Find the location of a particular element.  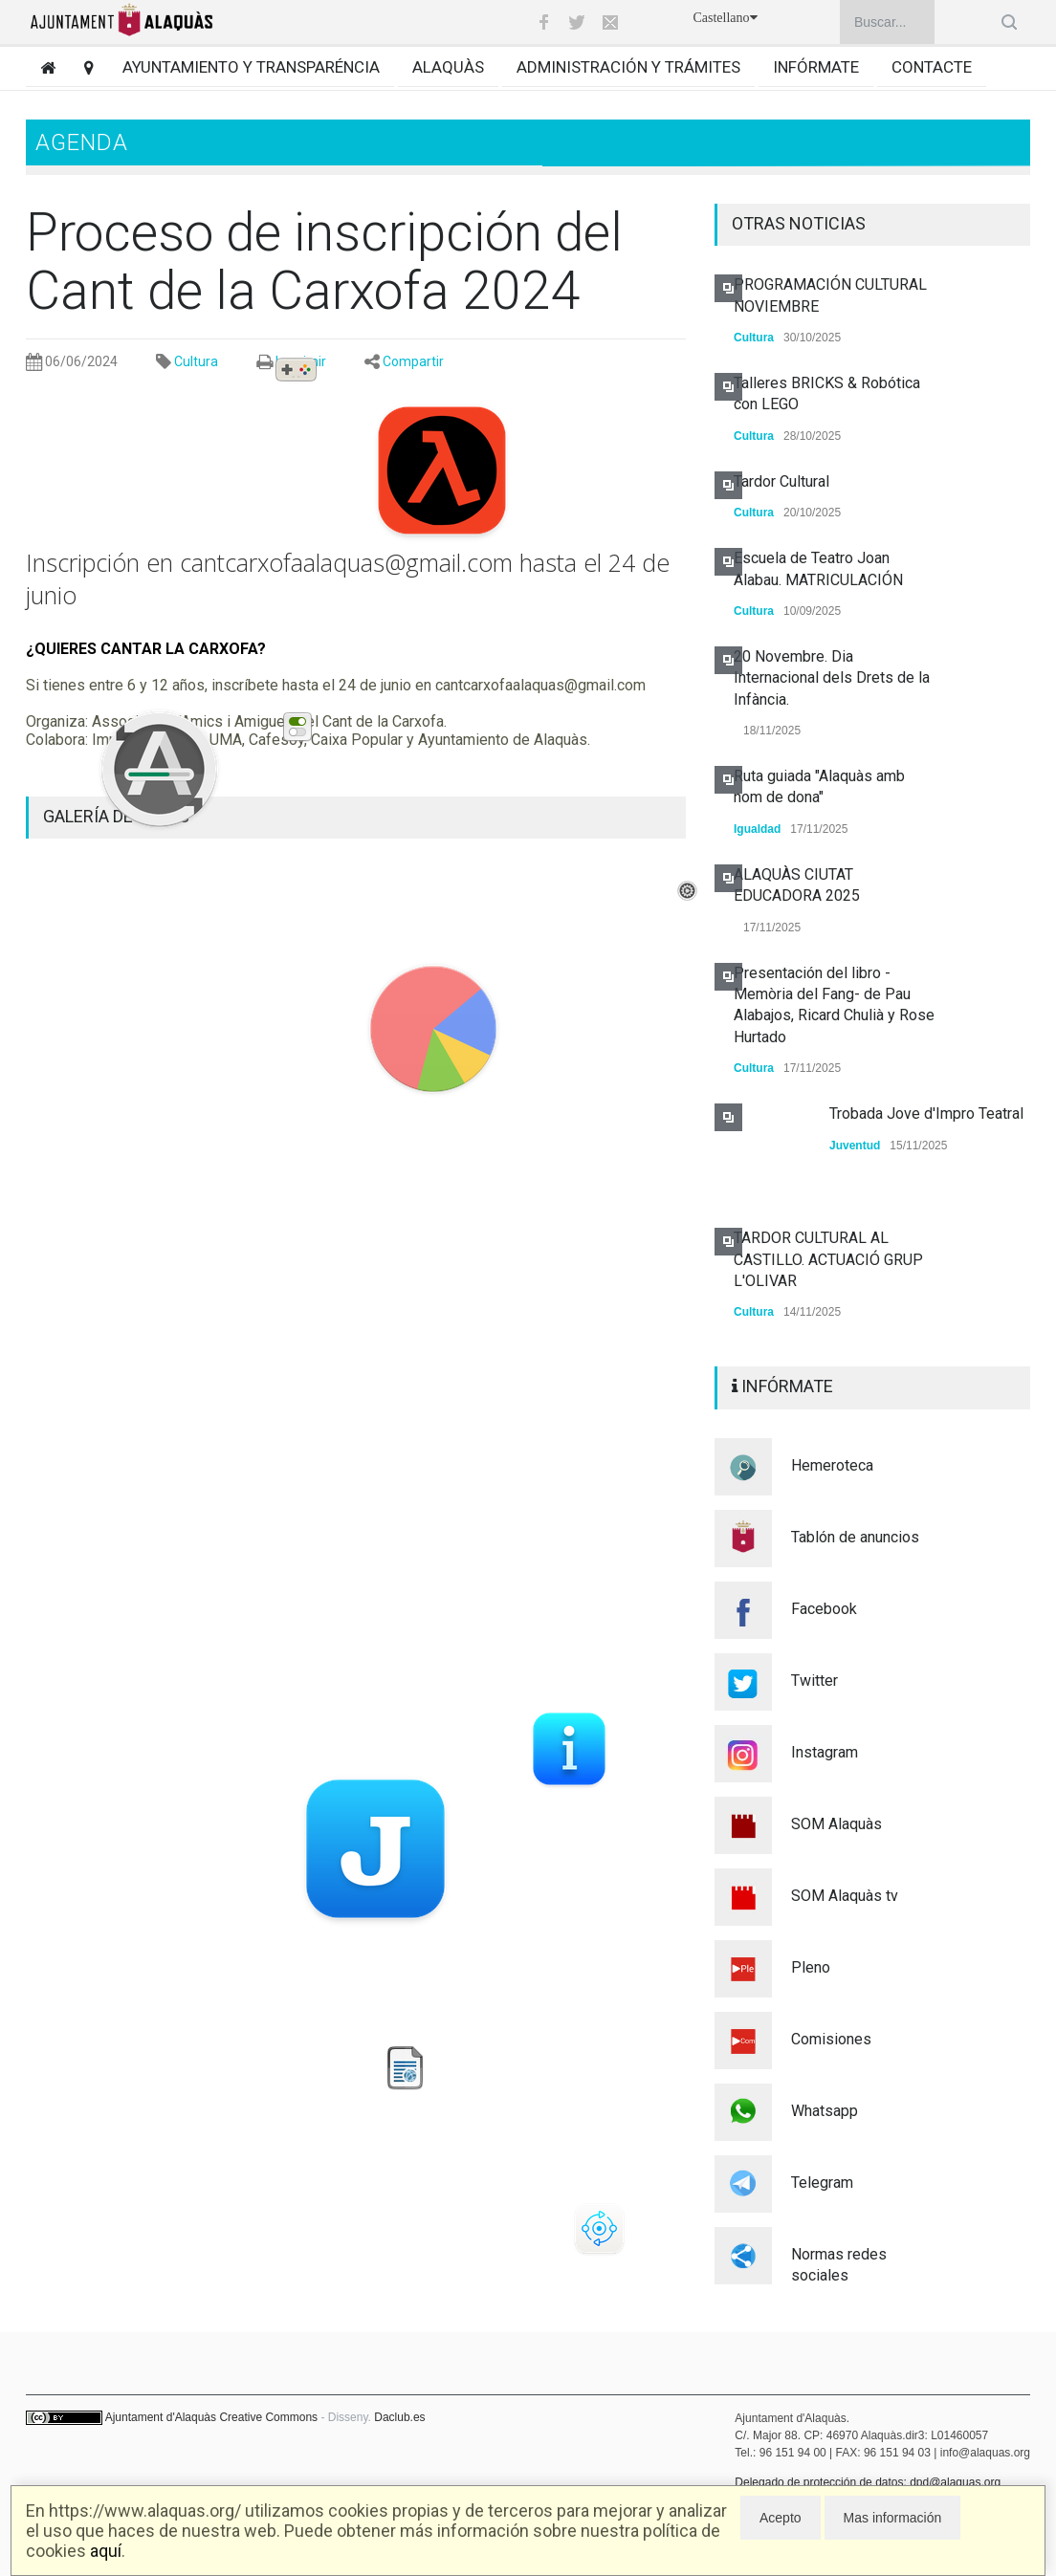

open ibus input method settings is located at coordinates (569, 1749).